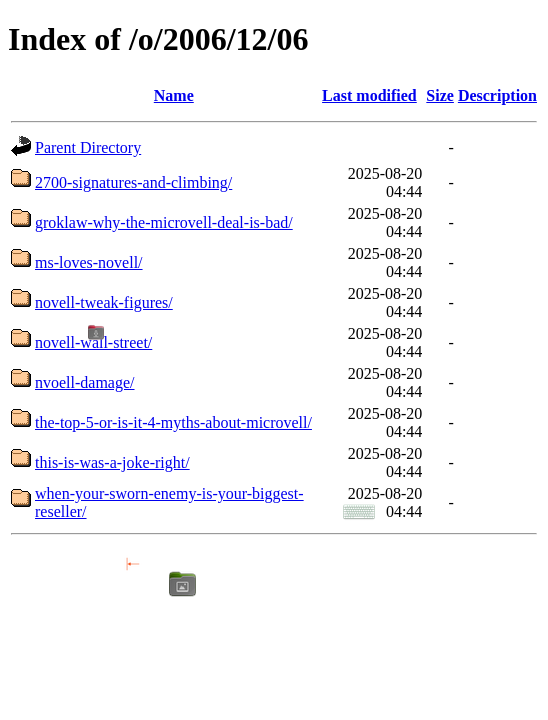 The image size is (548, 720). I want to click on open your pictures folder, so click(182, 583).